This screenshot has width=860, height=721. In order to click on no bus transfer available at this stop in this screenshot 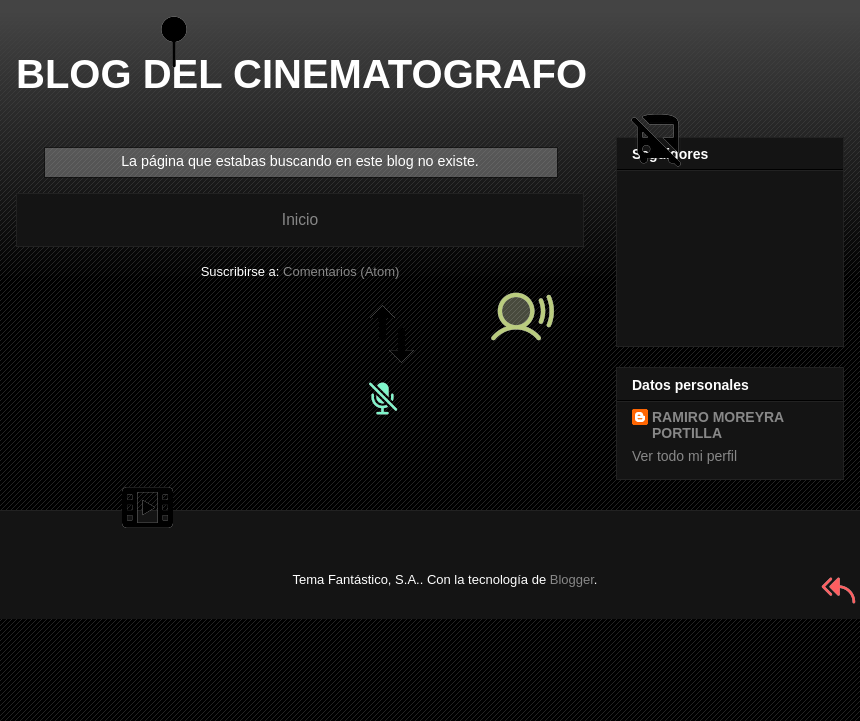, I will do `click(658, 140)`.